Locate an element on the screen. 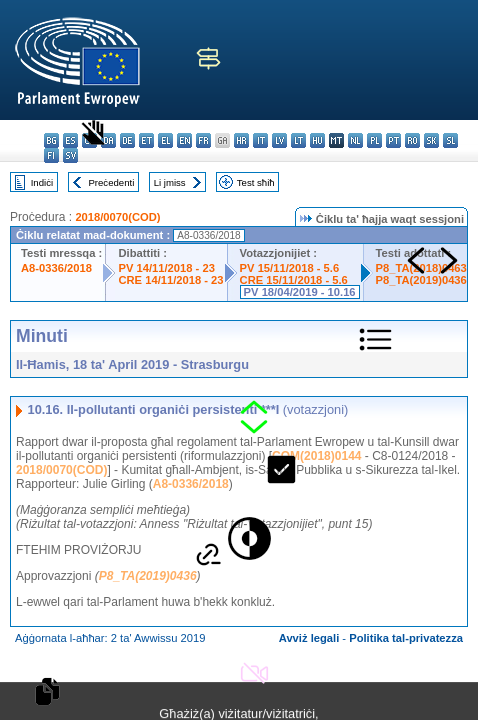  turn off camera or disable video is located at coordinates (254, 673).